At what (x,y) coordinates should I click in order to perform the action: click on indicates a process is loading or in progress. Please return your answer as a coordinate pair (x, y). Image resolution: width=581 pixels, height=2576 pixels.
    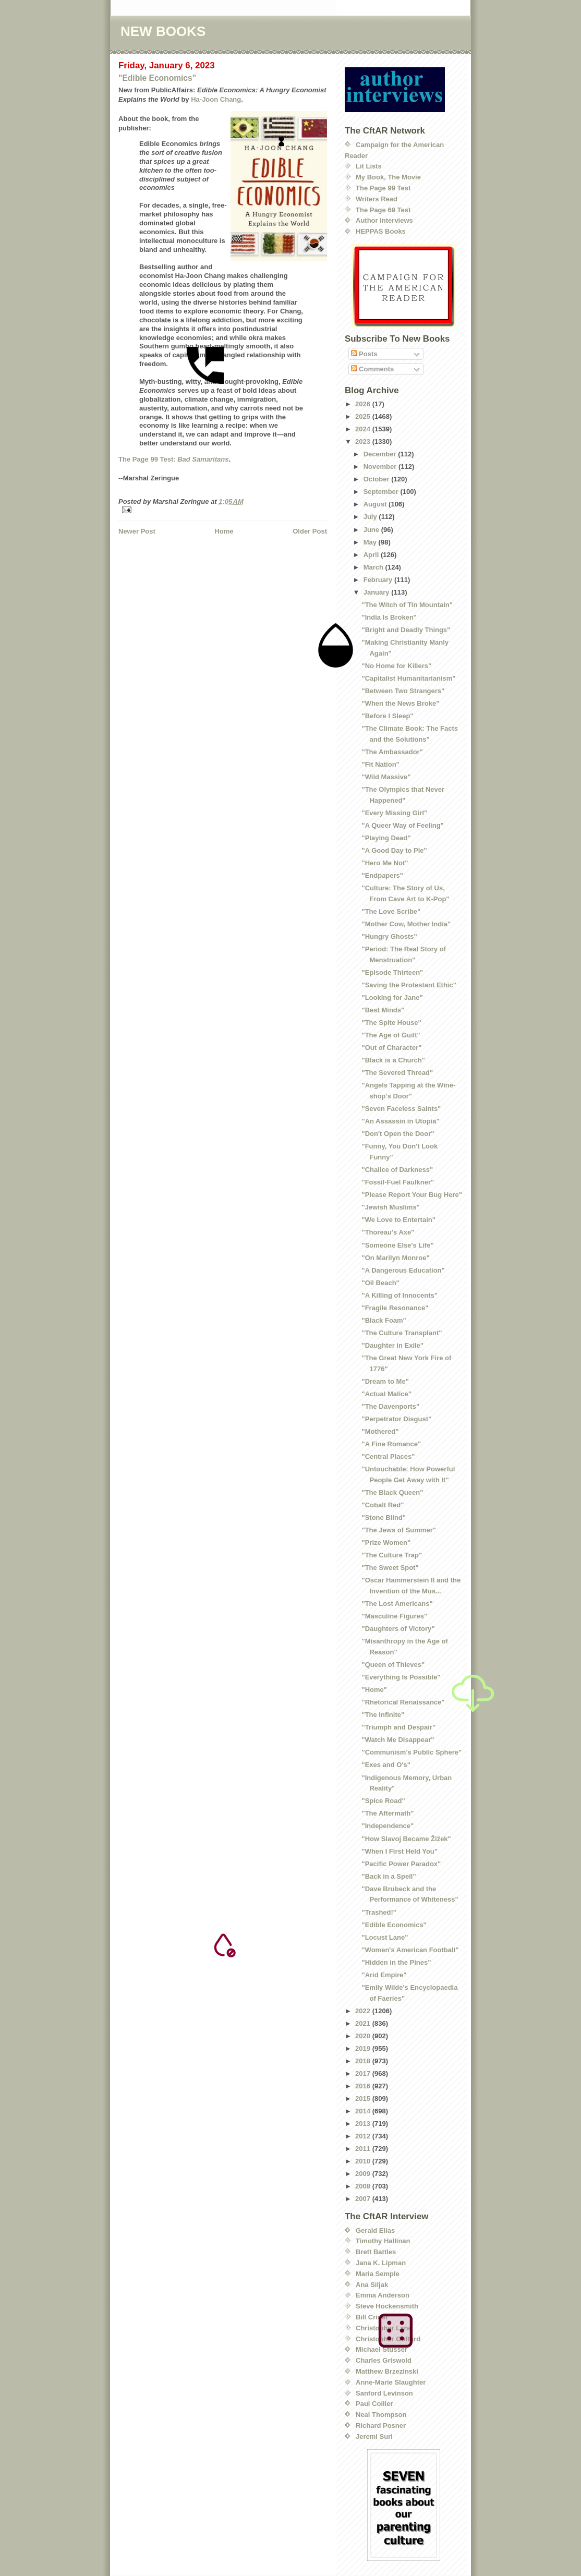
    Looking at the image, I should click on (281, 141).